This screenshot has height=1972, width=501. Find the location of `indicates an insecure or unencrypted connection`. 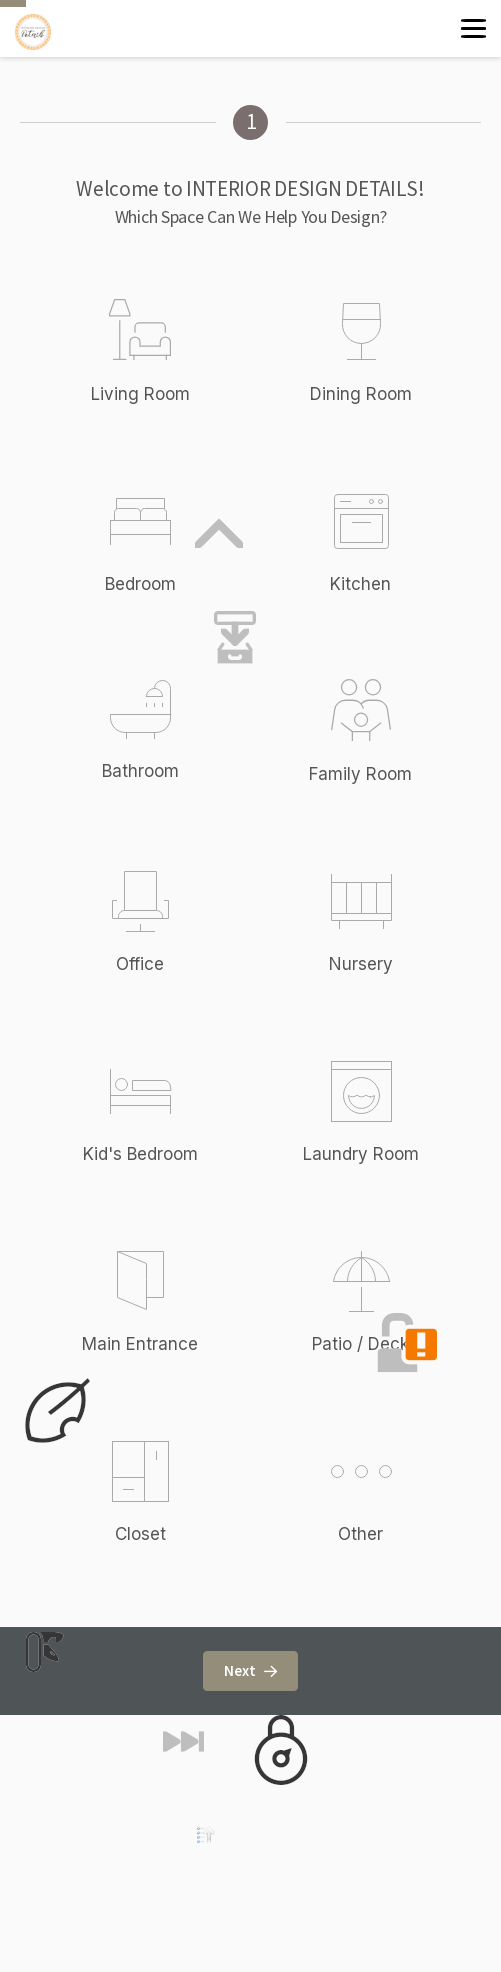

indicates an insecure or unencrypted connection is located at coordinates (405, 1344).